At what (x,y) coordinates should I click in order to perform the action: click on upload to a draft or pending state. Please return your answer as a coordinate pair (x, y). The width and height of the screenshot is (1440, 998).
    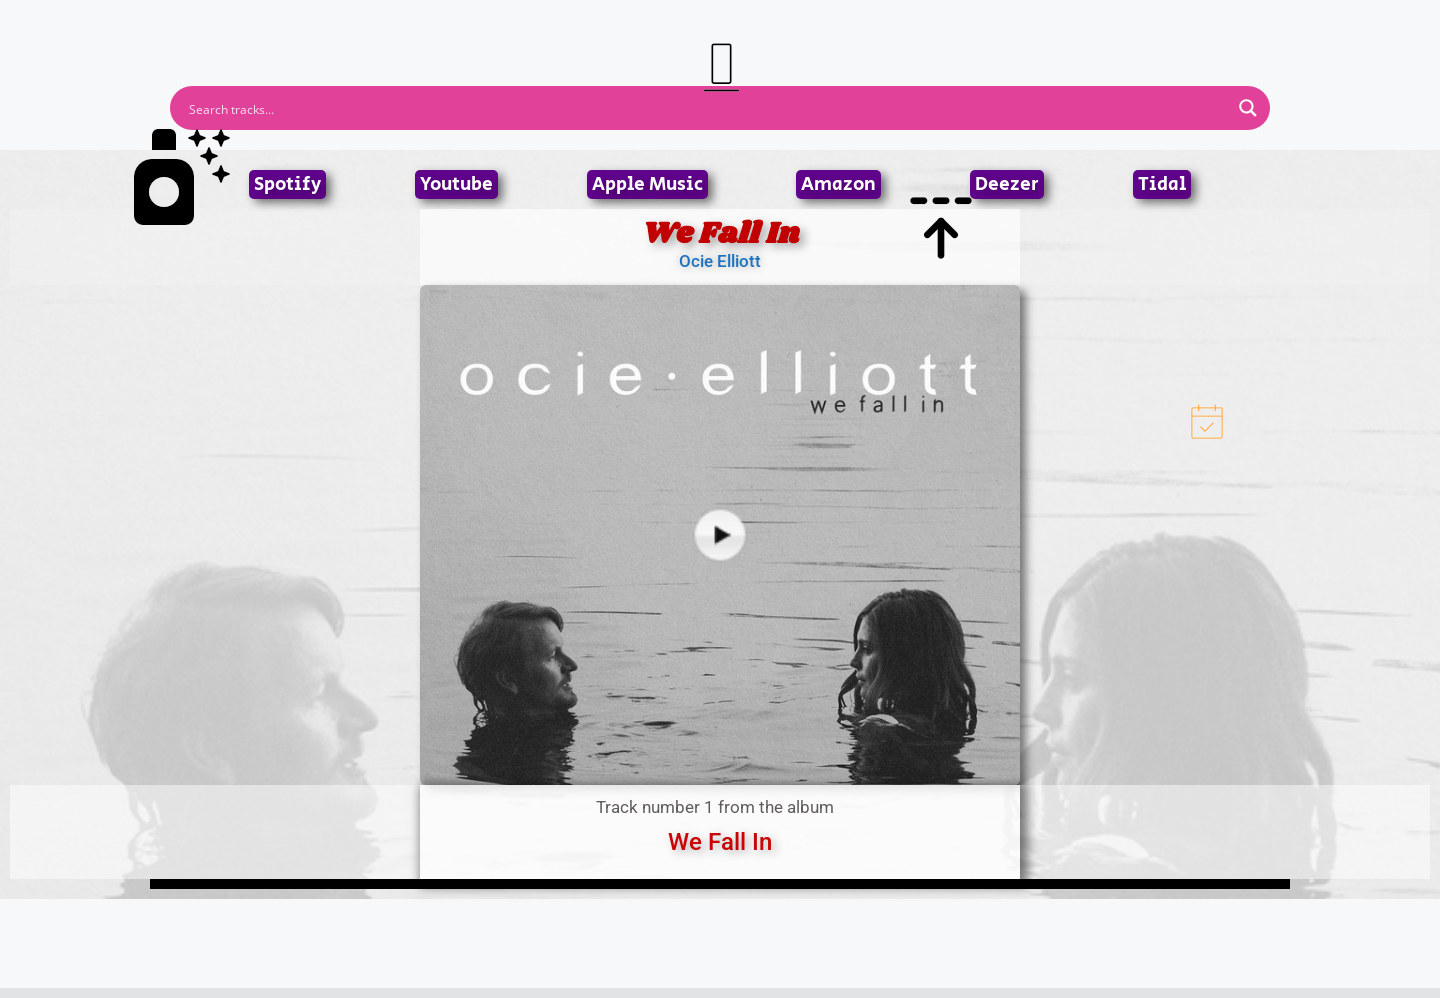
    Looking at the image, I should click on (941, 228).